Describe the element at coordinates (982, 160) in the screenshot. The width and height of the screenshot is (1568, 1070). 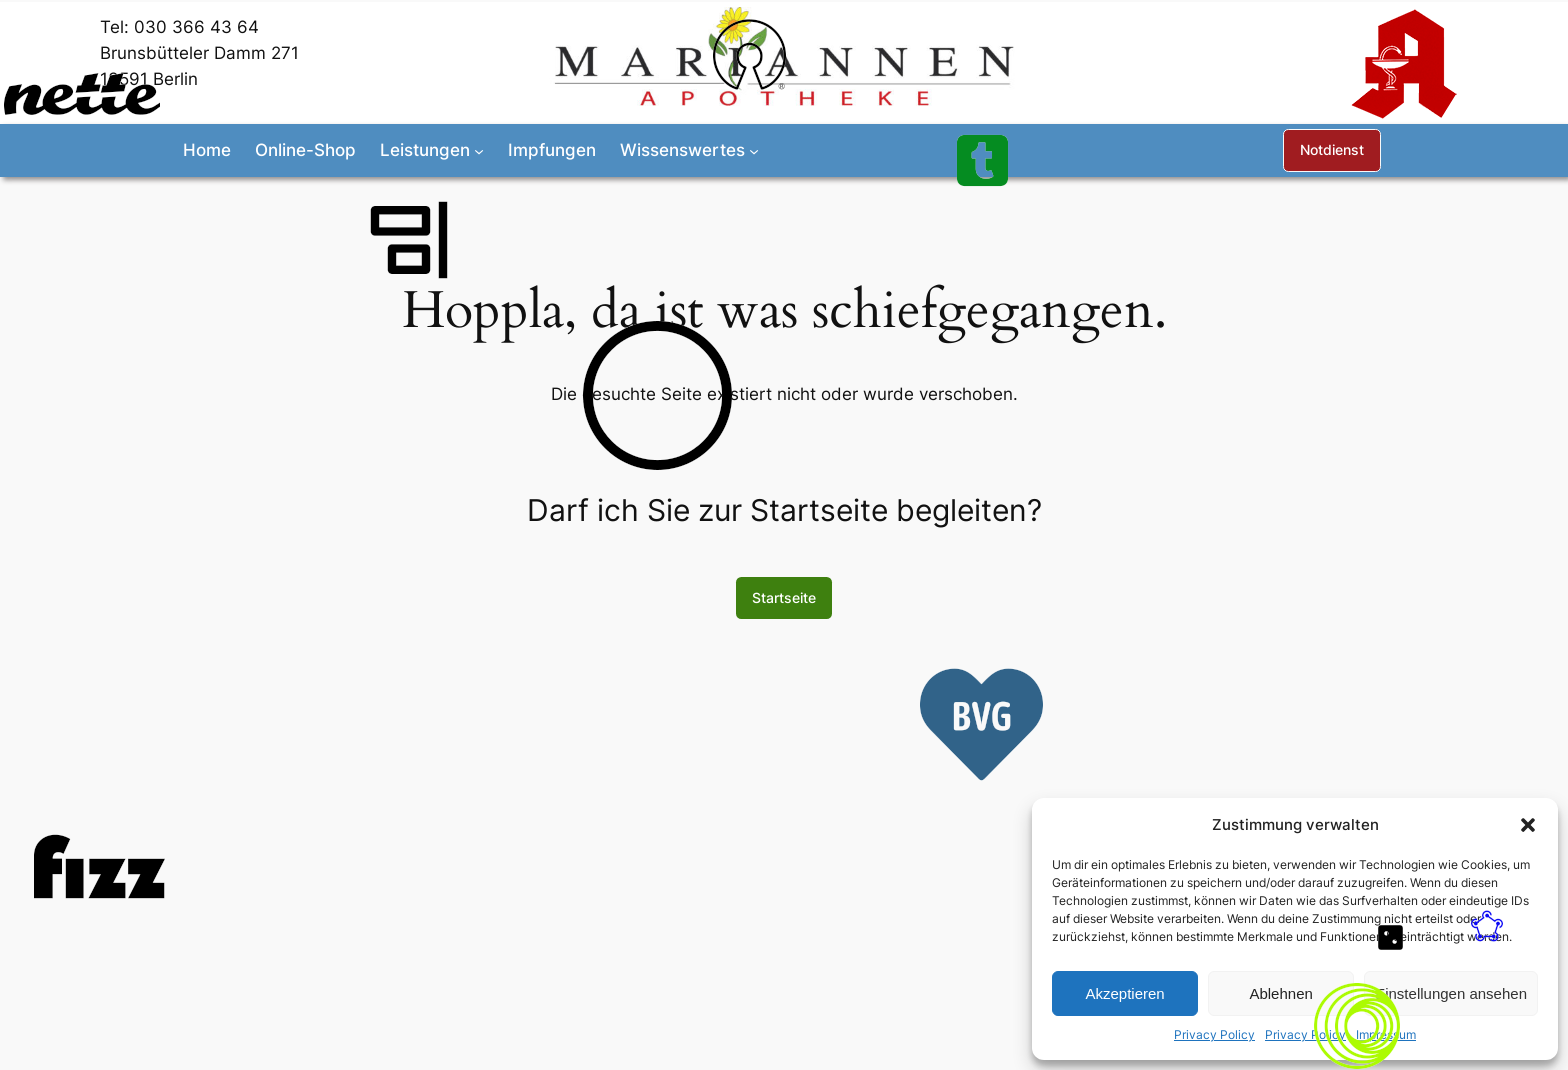
I see `open tumblr app` at that location.